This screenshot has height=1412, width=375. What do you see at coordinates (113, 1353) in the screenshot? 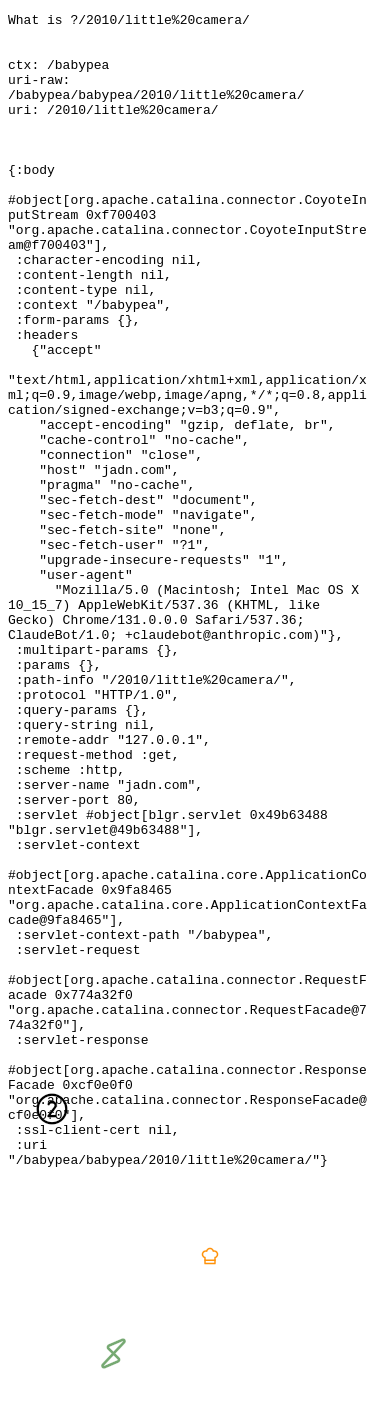
I see `access THORChain cryptocurrency services` at bounding box center [113, 1353].